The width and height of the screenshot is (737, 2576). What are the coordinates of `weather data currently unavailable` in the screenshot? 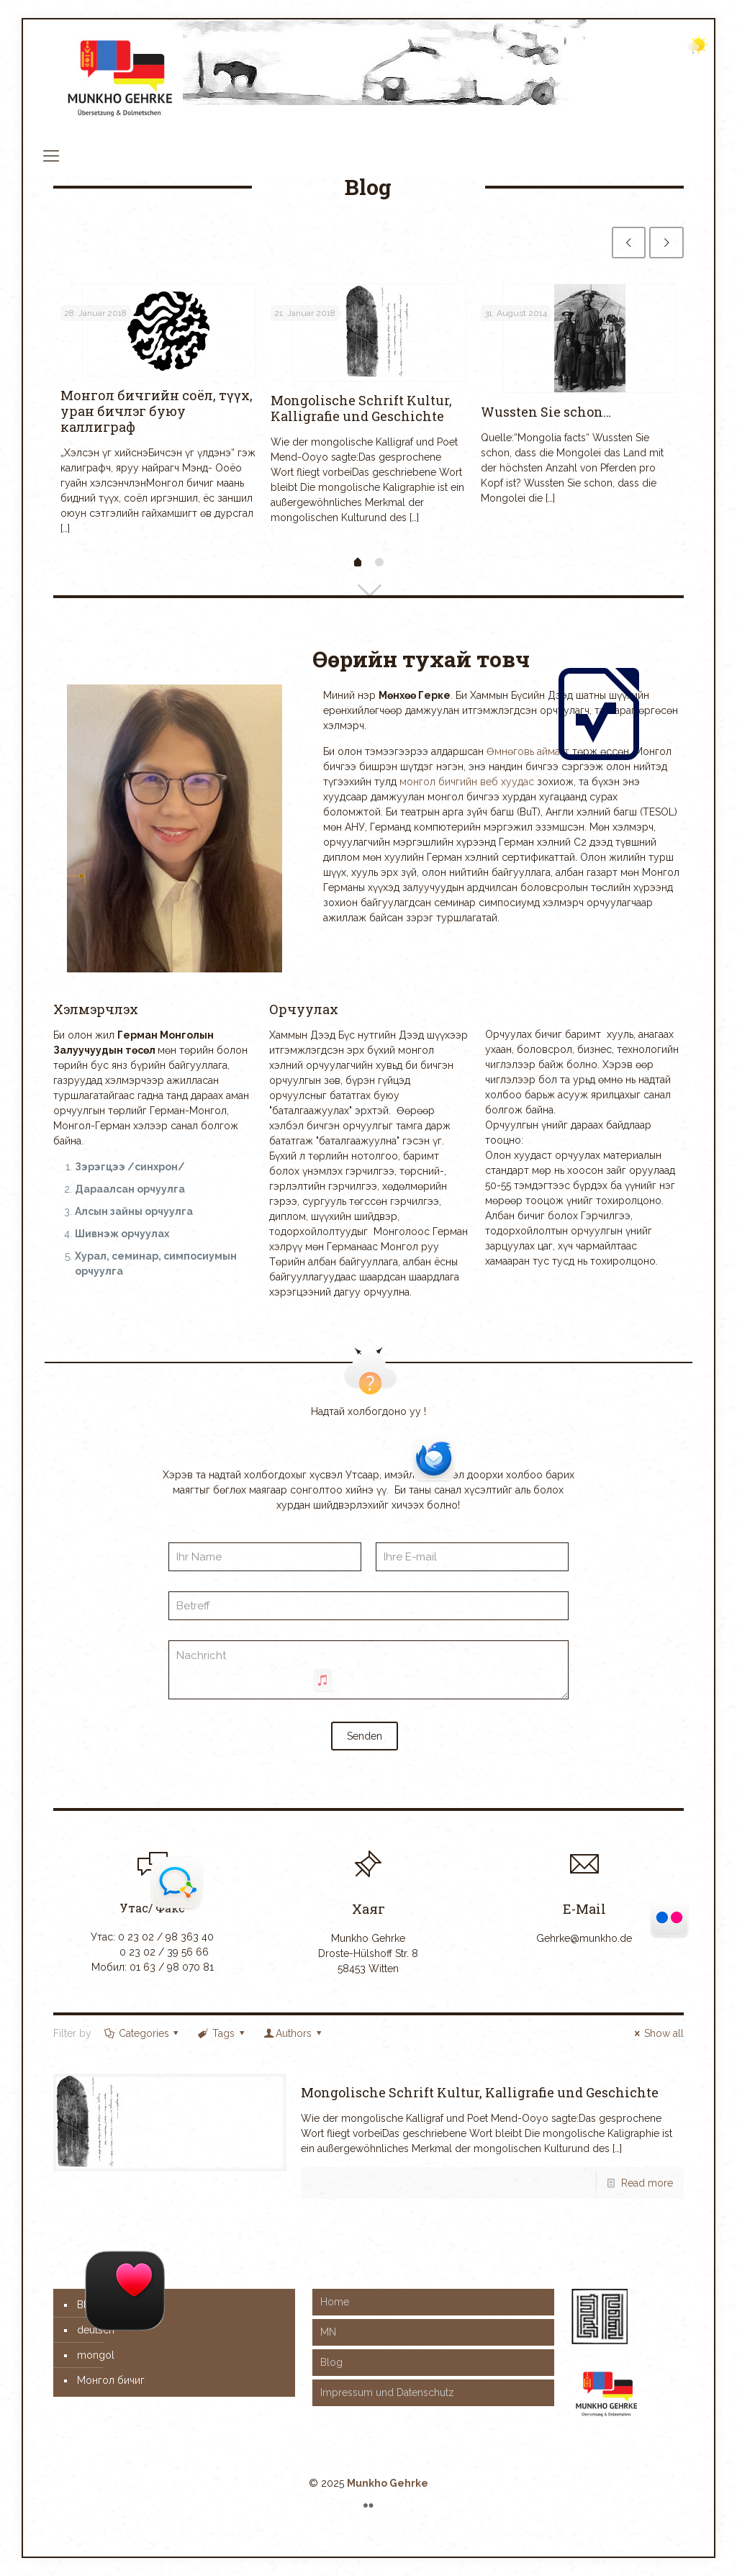 It's located at (370, 1373).